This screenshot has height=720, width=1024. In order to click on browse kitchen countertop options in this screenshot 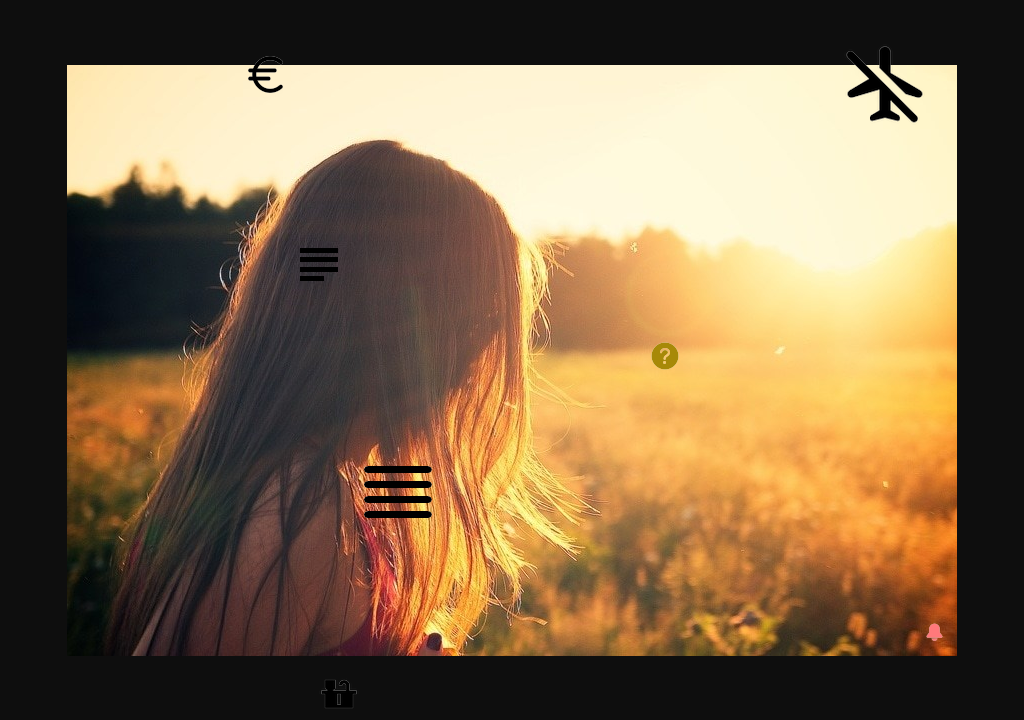, I will do `click(339, 694)`.